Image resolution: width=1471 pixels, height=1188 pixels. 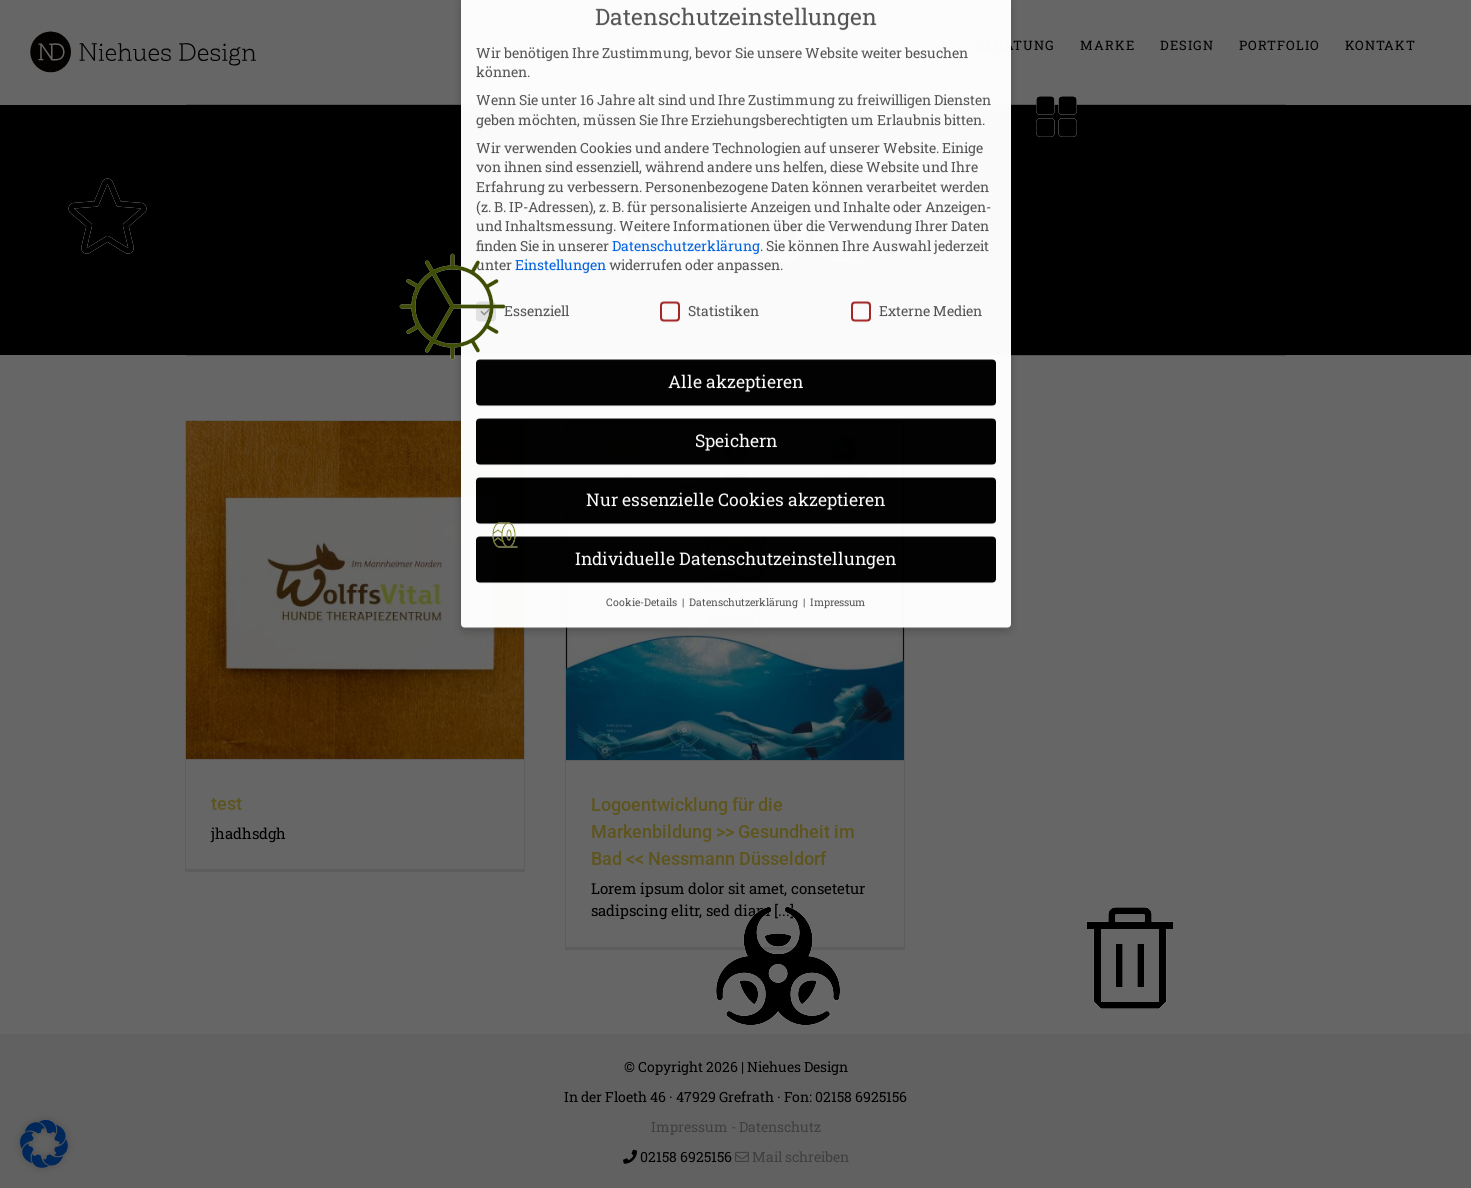 I want to click on access settings or preferences, so click(x=452, y=306).